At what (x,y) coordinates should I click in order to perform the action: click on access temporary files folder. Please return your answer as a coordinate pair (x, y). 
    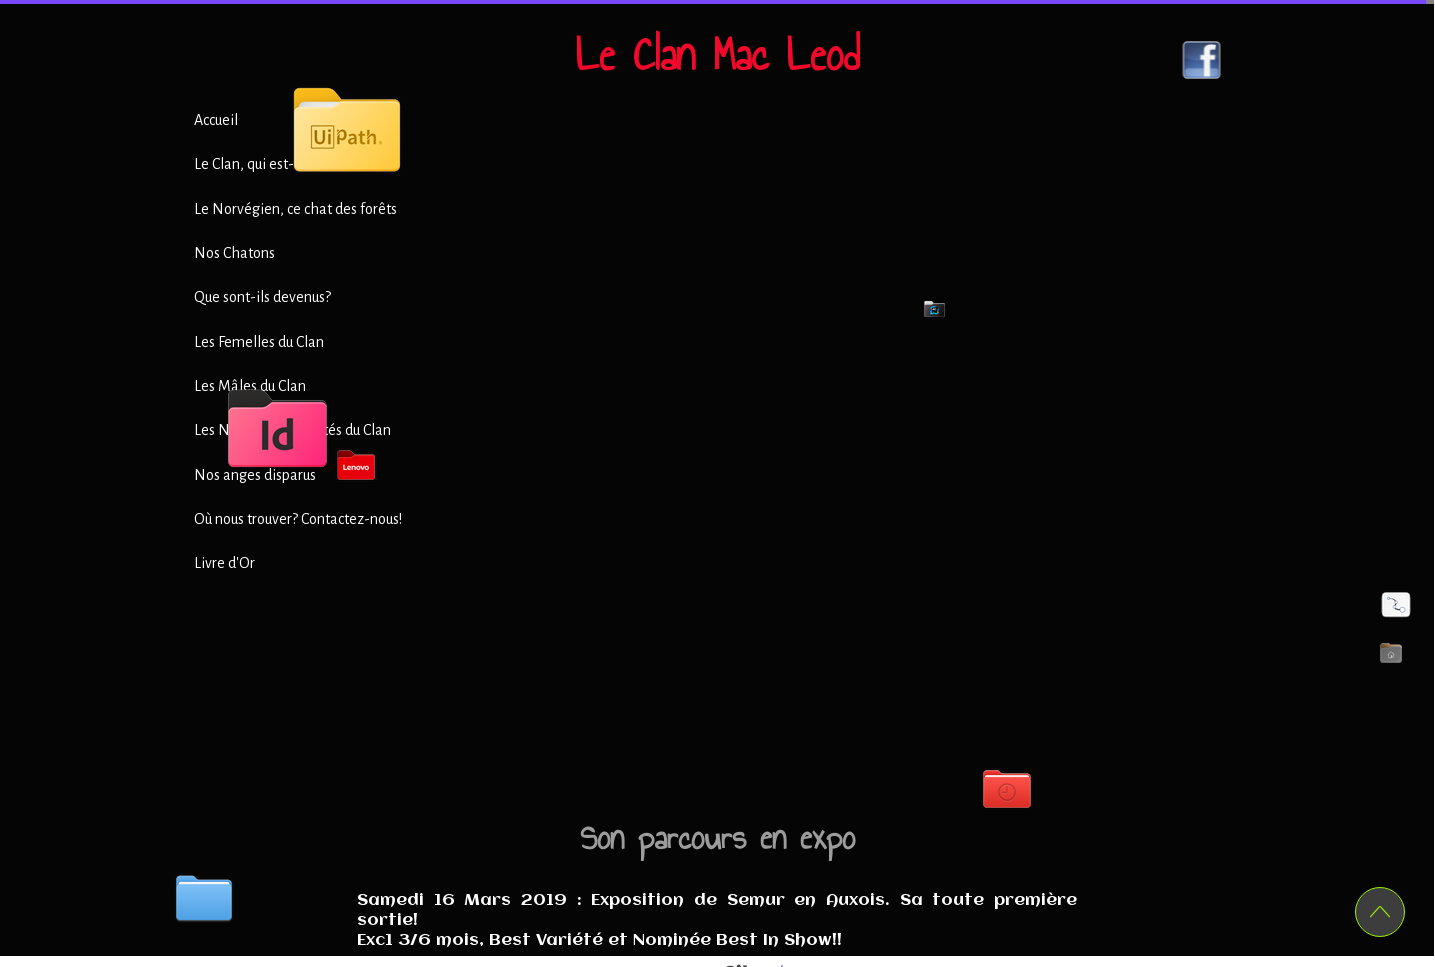
    Looking at the image, I should click on (1007, 789).